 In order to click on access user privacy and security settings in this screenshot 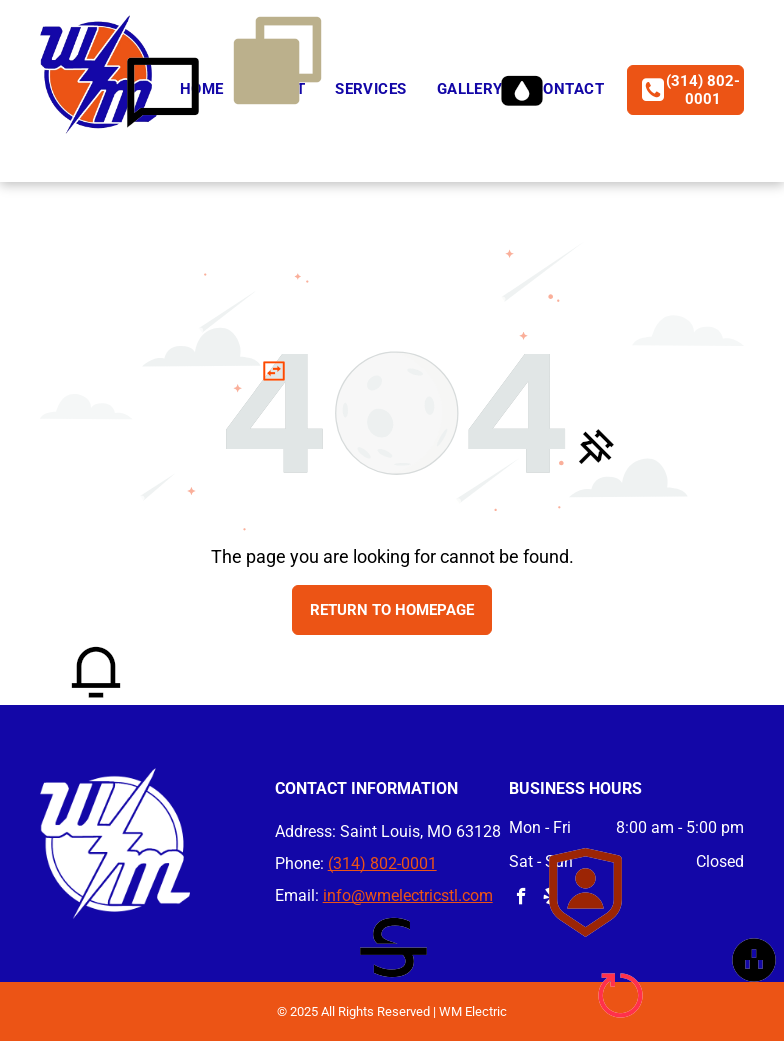, I will do `click(585, 892)`.